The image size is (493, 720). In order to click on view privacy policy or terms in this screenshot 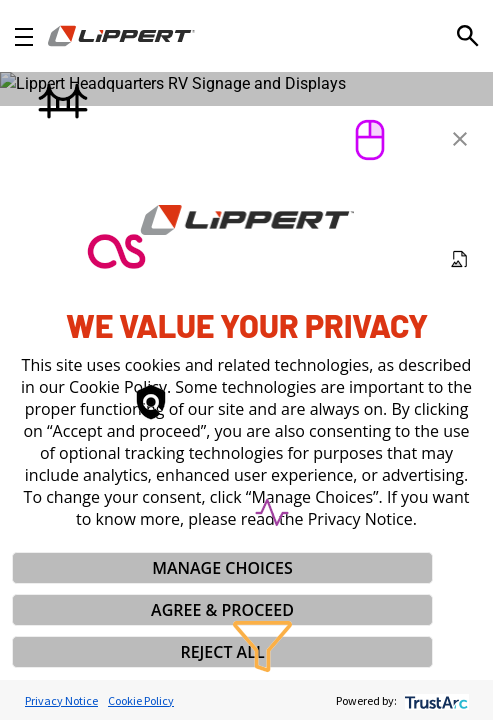, I will do `click(151, 402)`.